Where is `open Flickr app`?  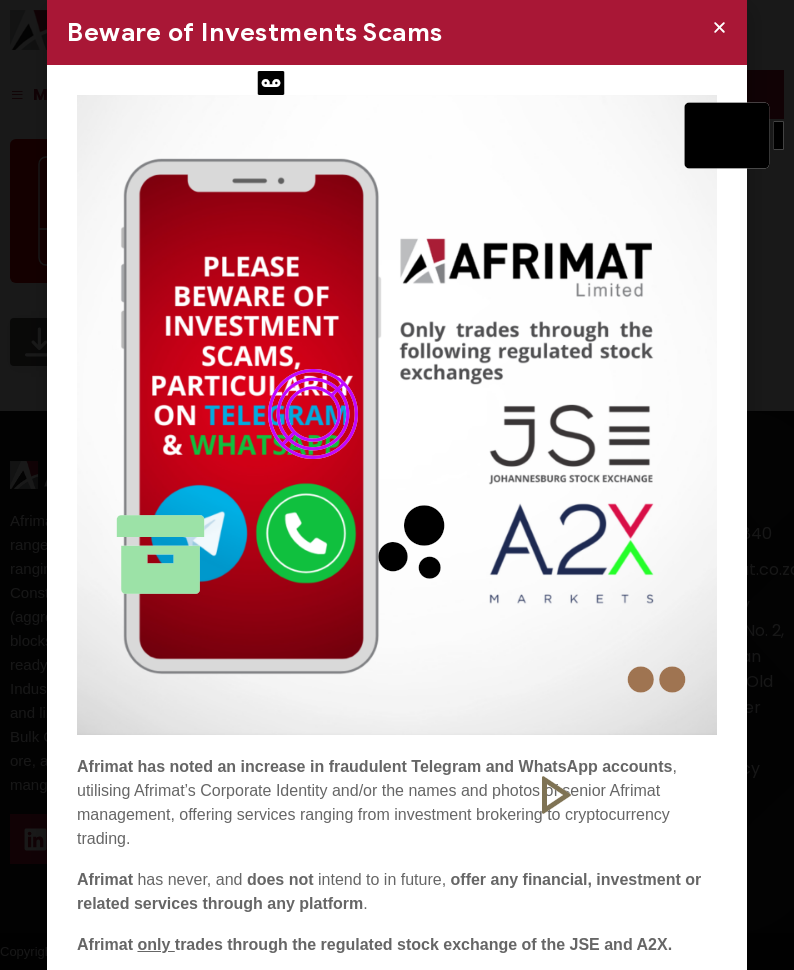
open Flickr app is located at coordinates (656, 679).